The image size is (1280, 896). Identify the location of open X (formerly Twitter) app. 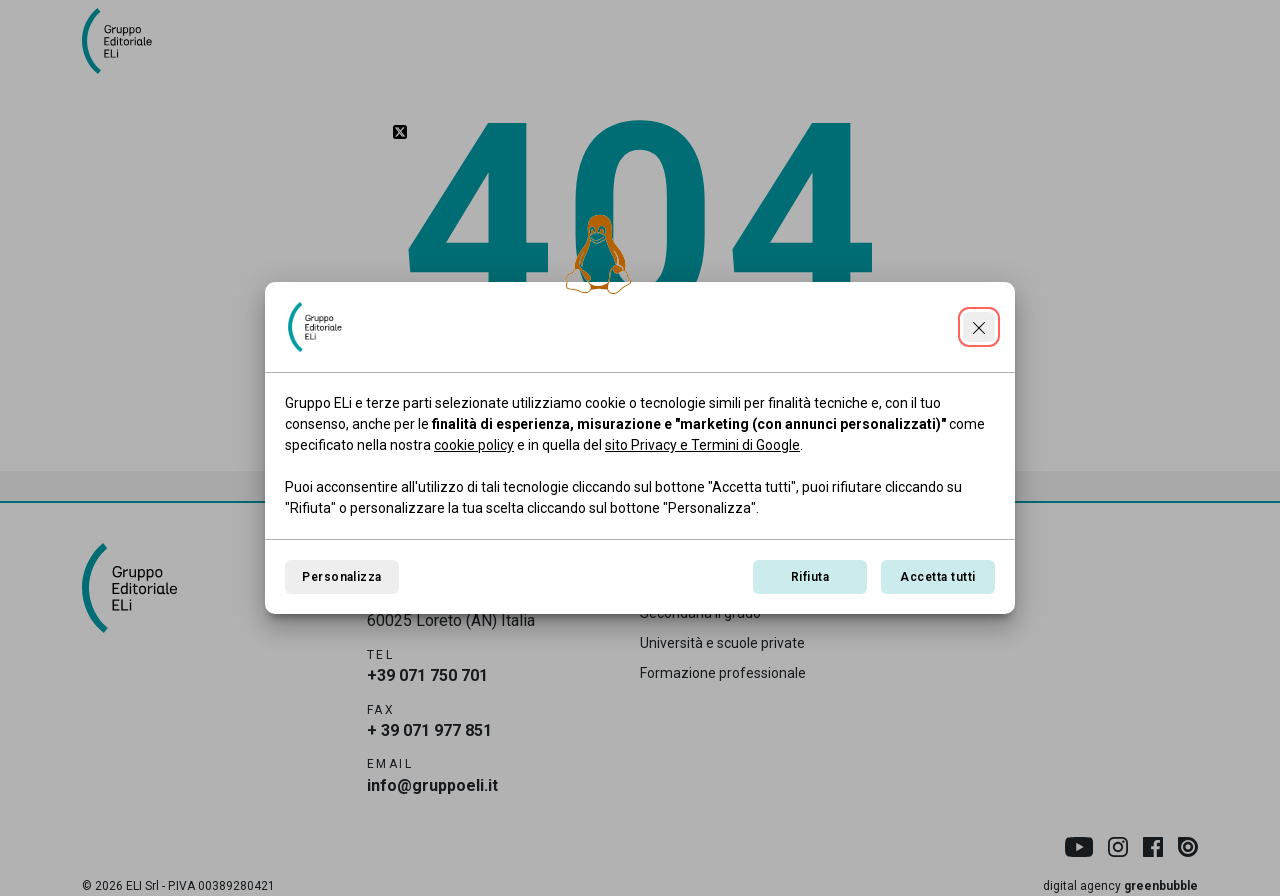
(400, 132).